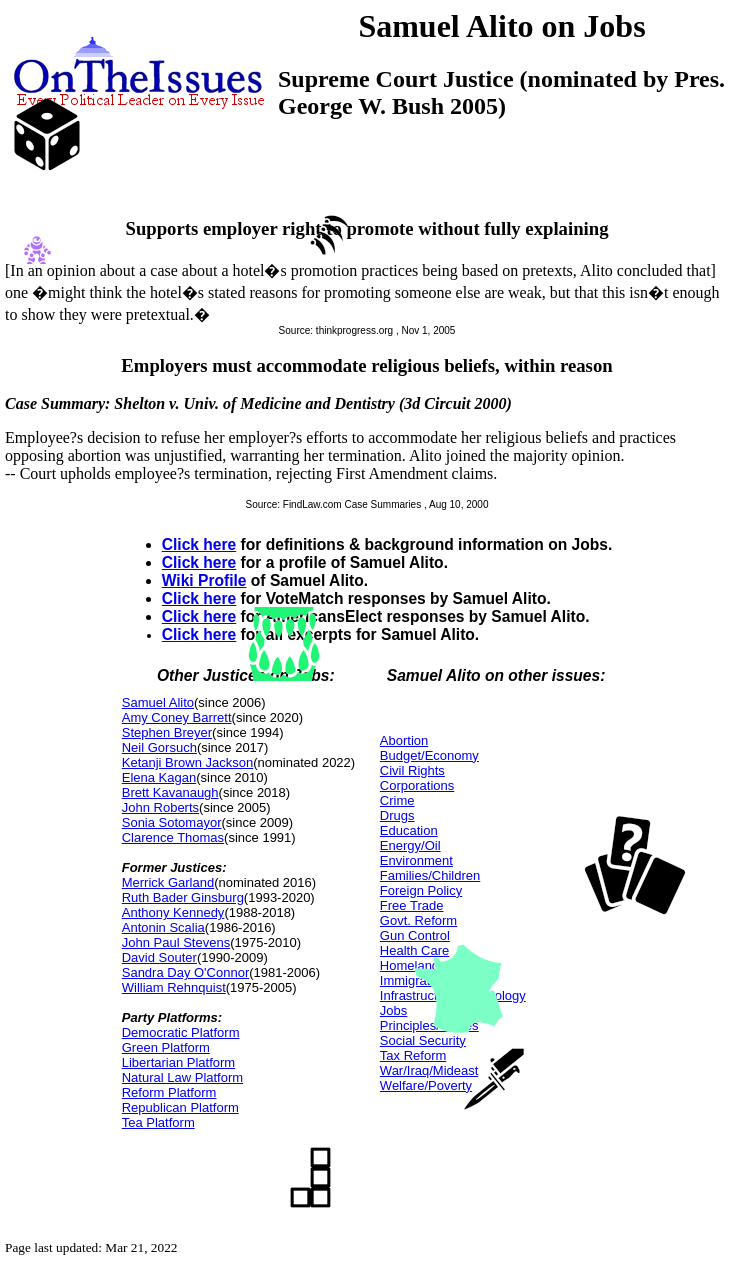 The width and height of the screenshot is (734, 1261). Describe the element at coordinates (47, 135) in the screenshot. I see `roll the dice or randomize` at that location.